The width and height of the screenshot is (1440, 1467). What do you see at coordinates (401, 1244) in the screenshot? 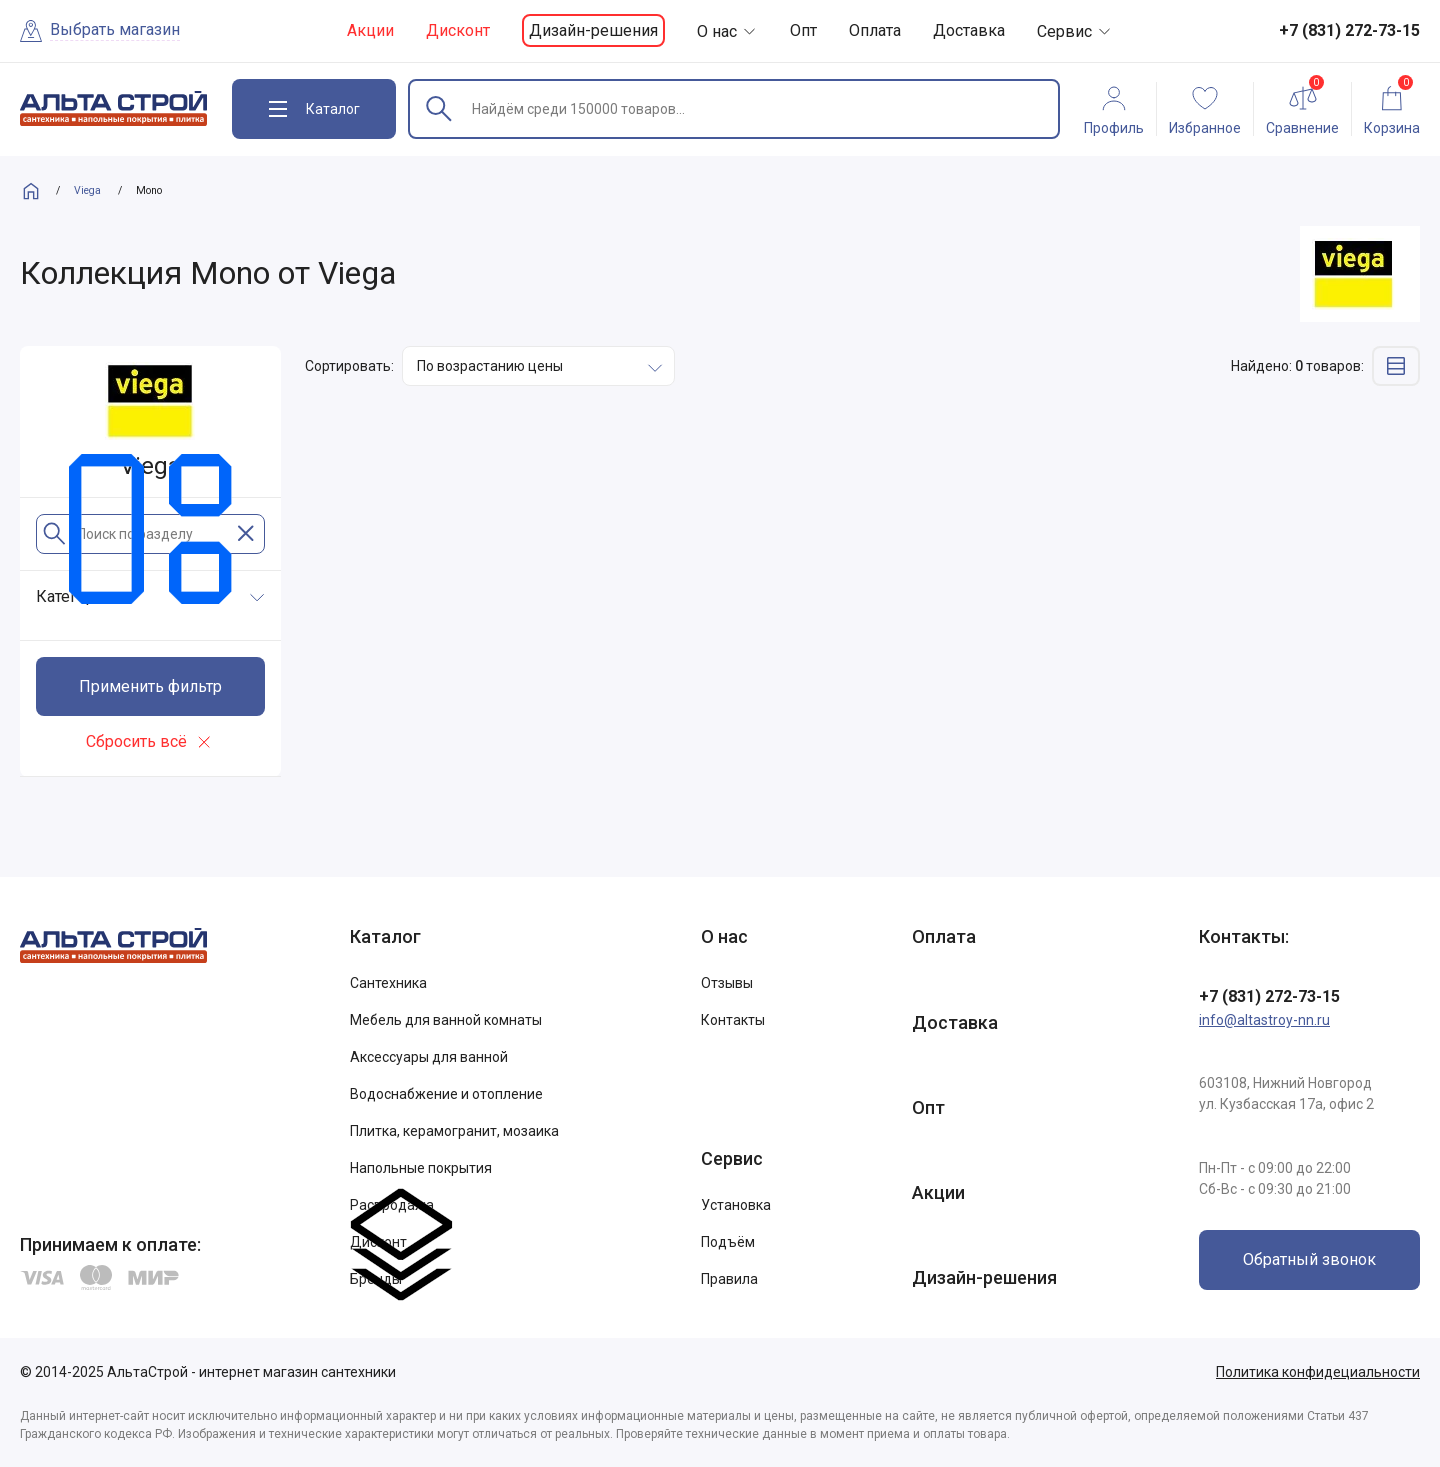
I see `toggle layer visibility in editor` at bounding box center [401, 1244].